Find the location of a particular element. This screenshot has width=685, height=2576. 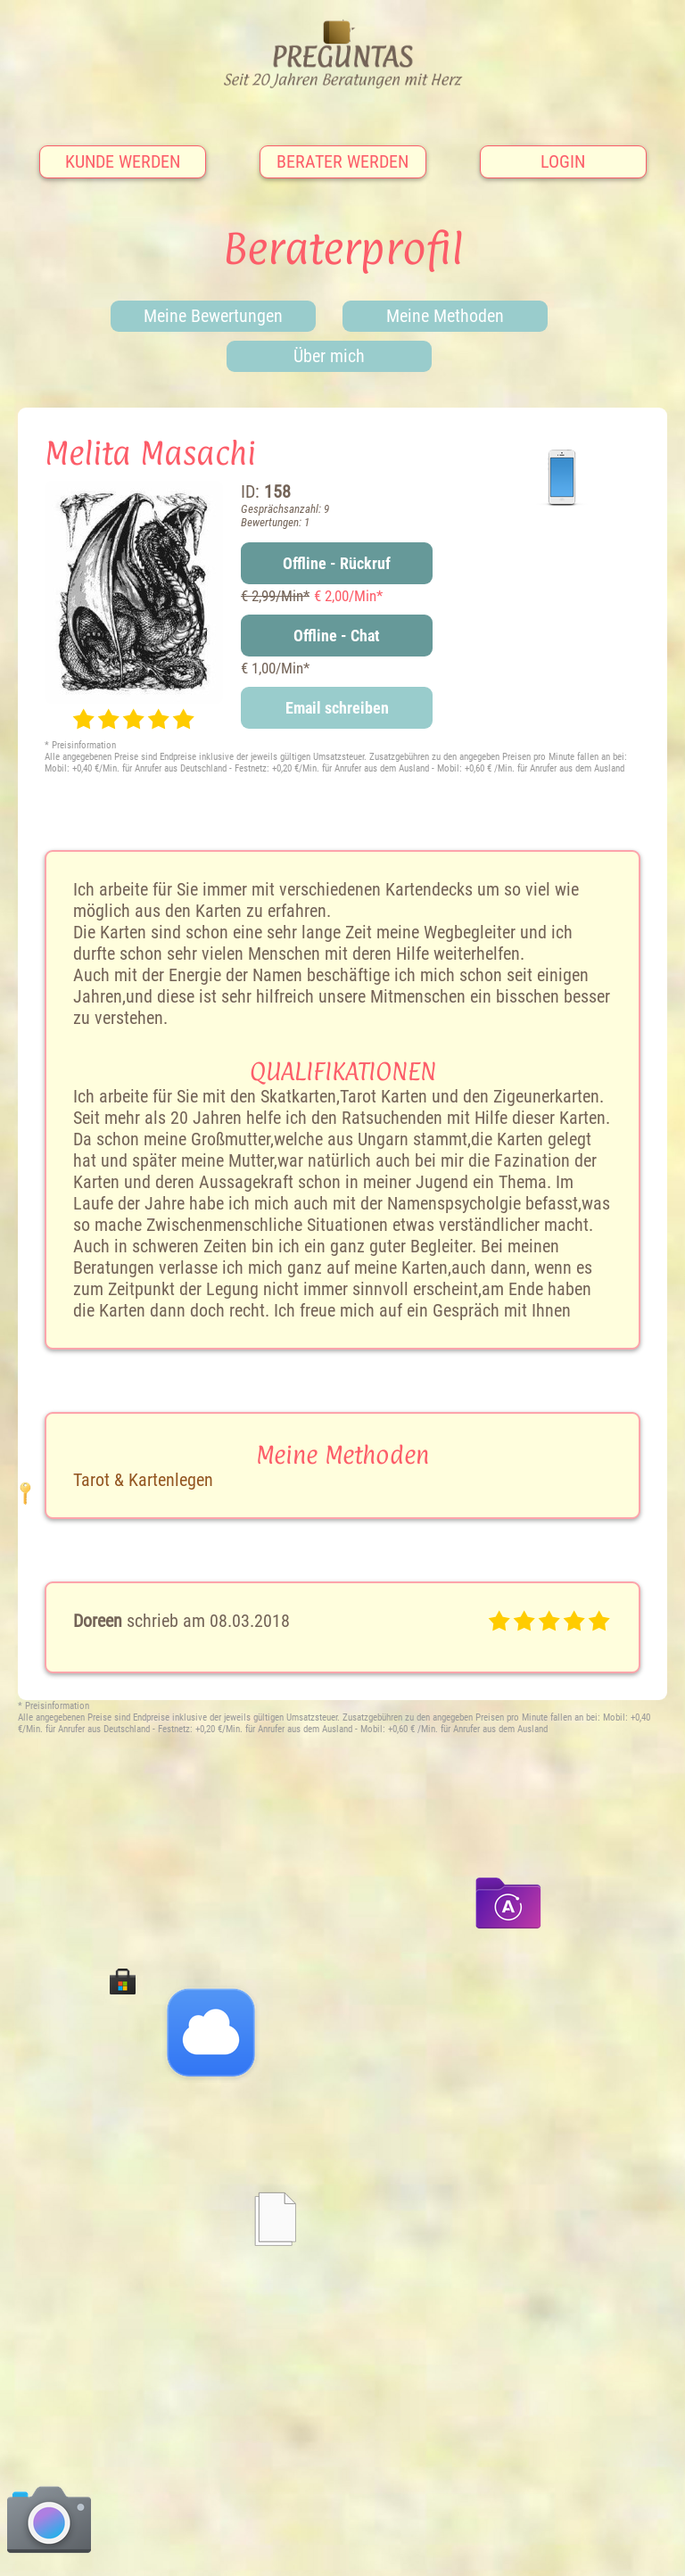

open the camera app is located at coordinates (49, 2520).